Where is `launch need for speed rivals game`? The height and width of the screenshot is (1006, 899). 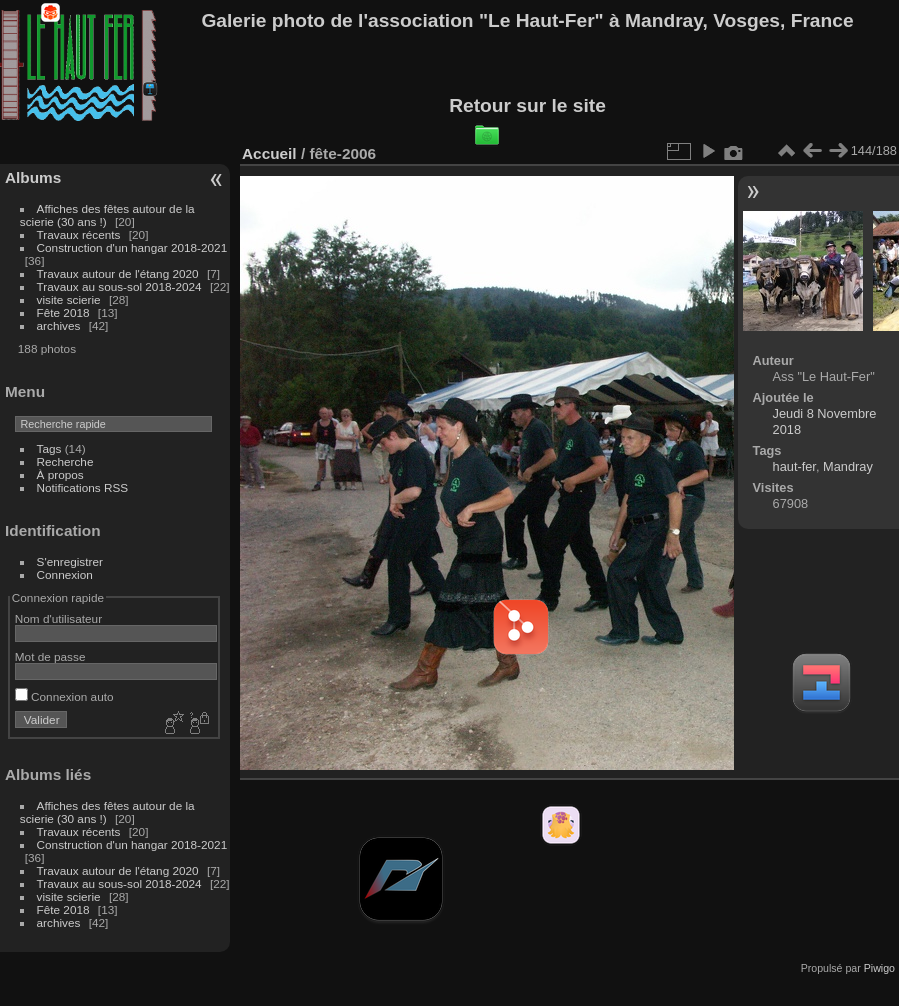 launch need for speed rivals game is located at coordinates (401, 879).